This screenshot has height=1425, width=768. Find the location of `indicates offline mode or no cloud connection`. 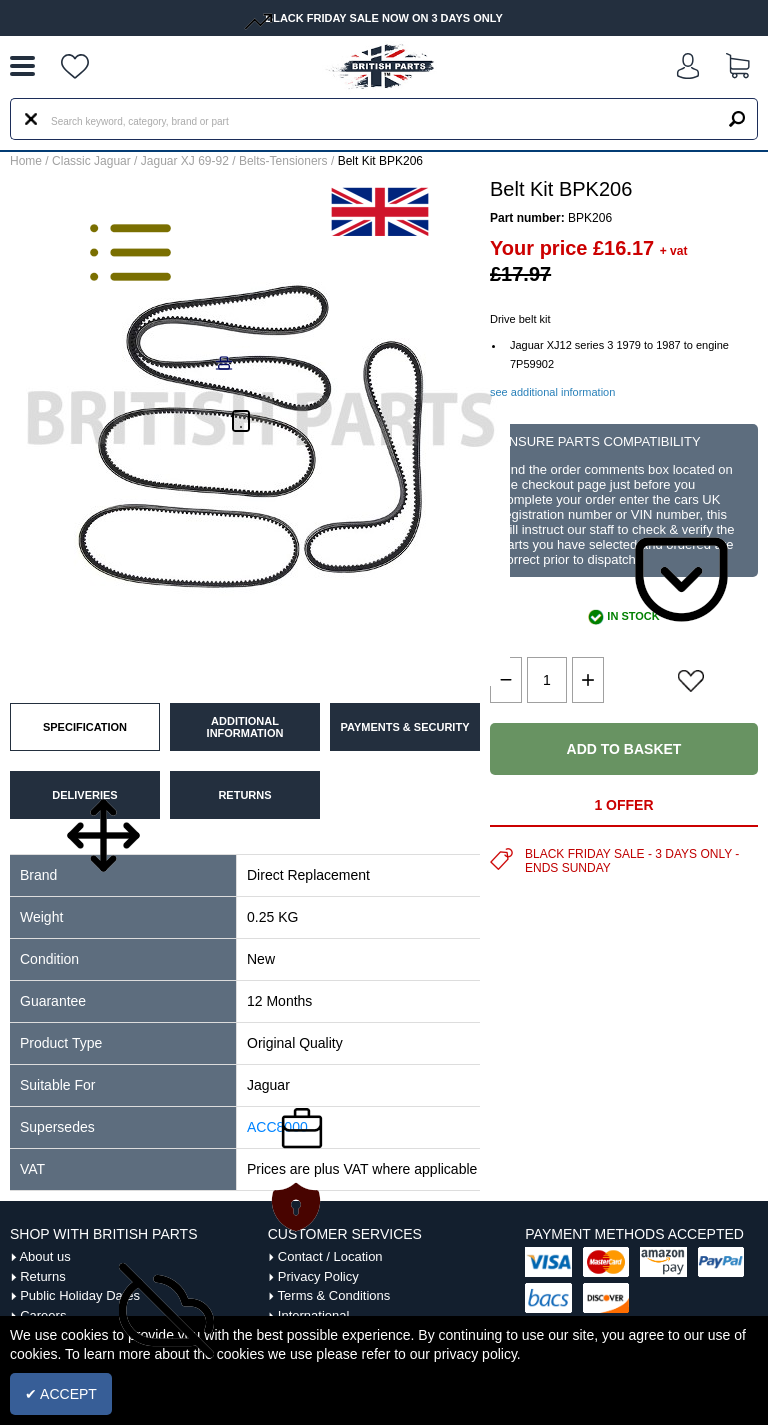

indicates offline mode or no cloud connection is located at coordinates (166, 1310).